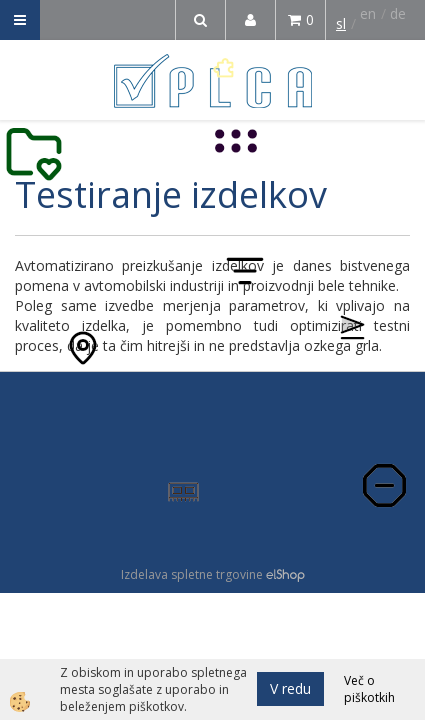  What do you see at coordinates (34, 153) in the screenshot?
I see `access your favorites folder` at bounding box center [34, 153].